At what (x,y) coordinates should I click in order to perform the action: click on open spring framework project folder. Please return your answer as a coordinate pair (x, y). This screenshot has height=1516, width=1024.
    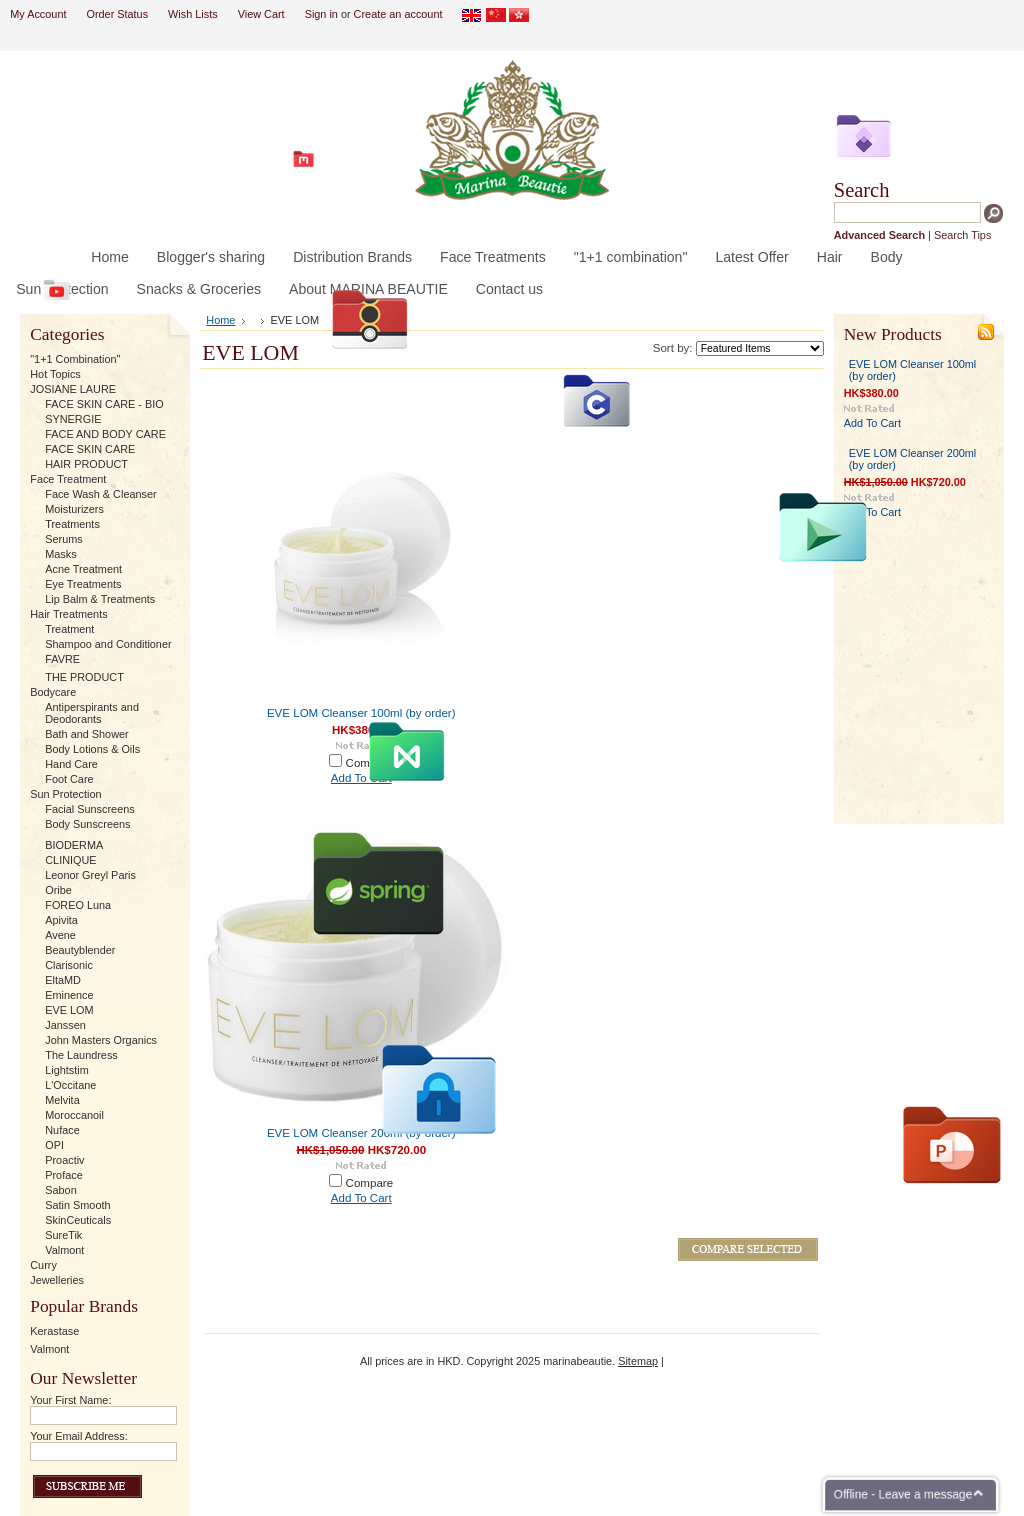
    Looking at the image, I should click on (378, 887).